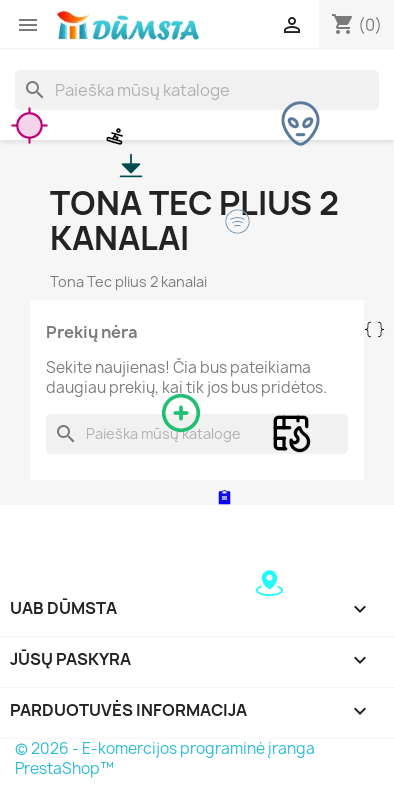  Describe the element at coordinates (115, 136) in the screenshot. I see `access snowboarding or winter sports content` at that location.